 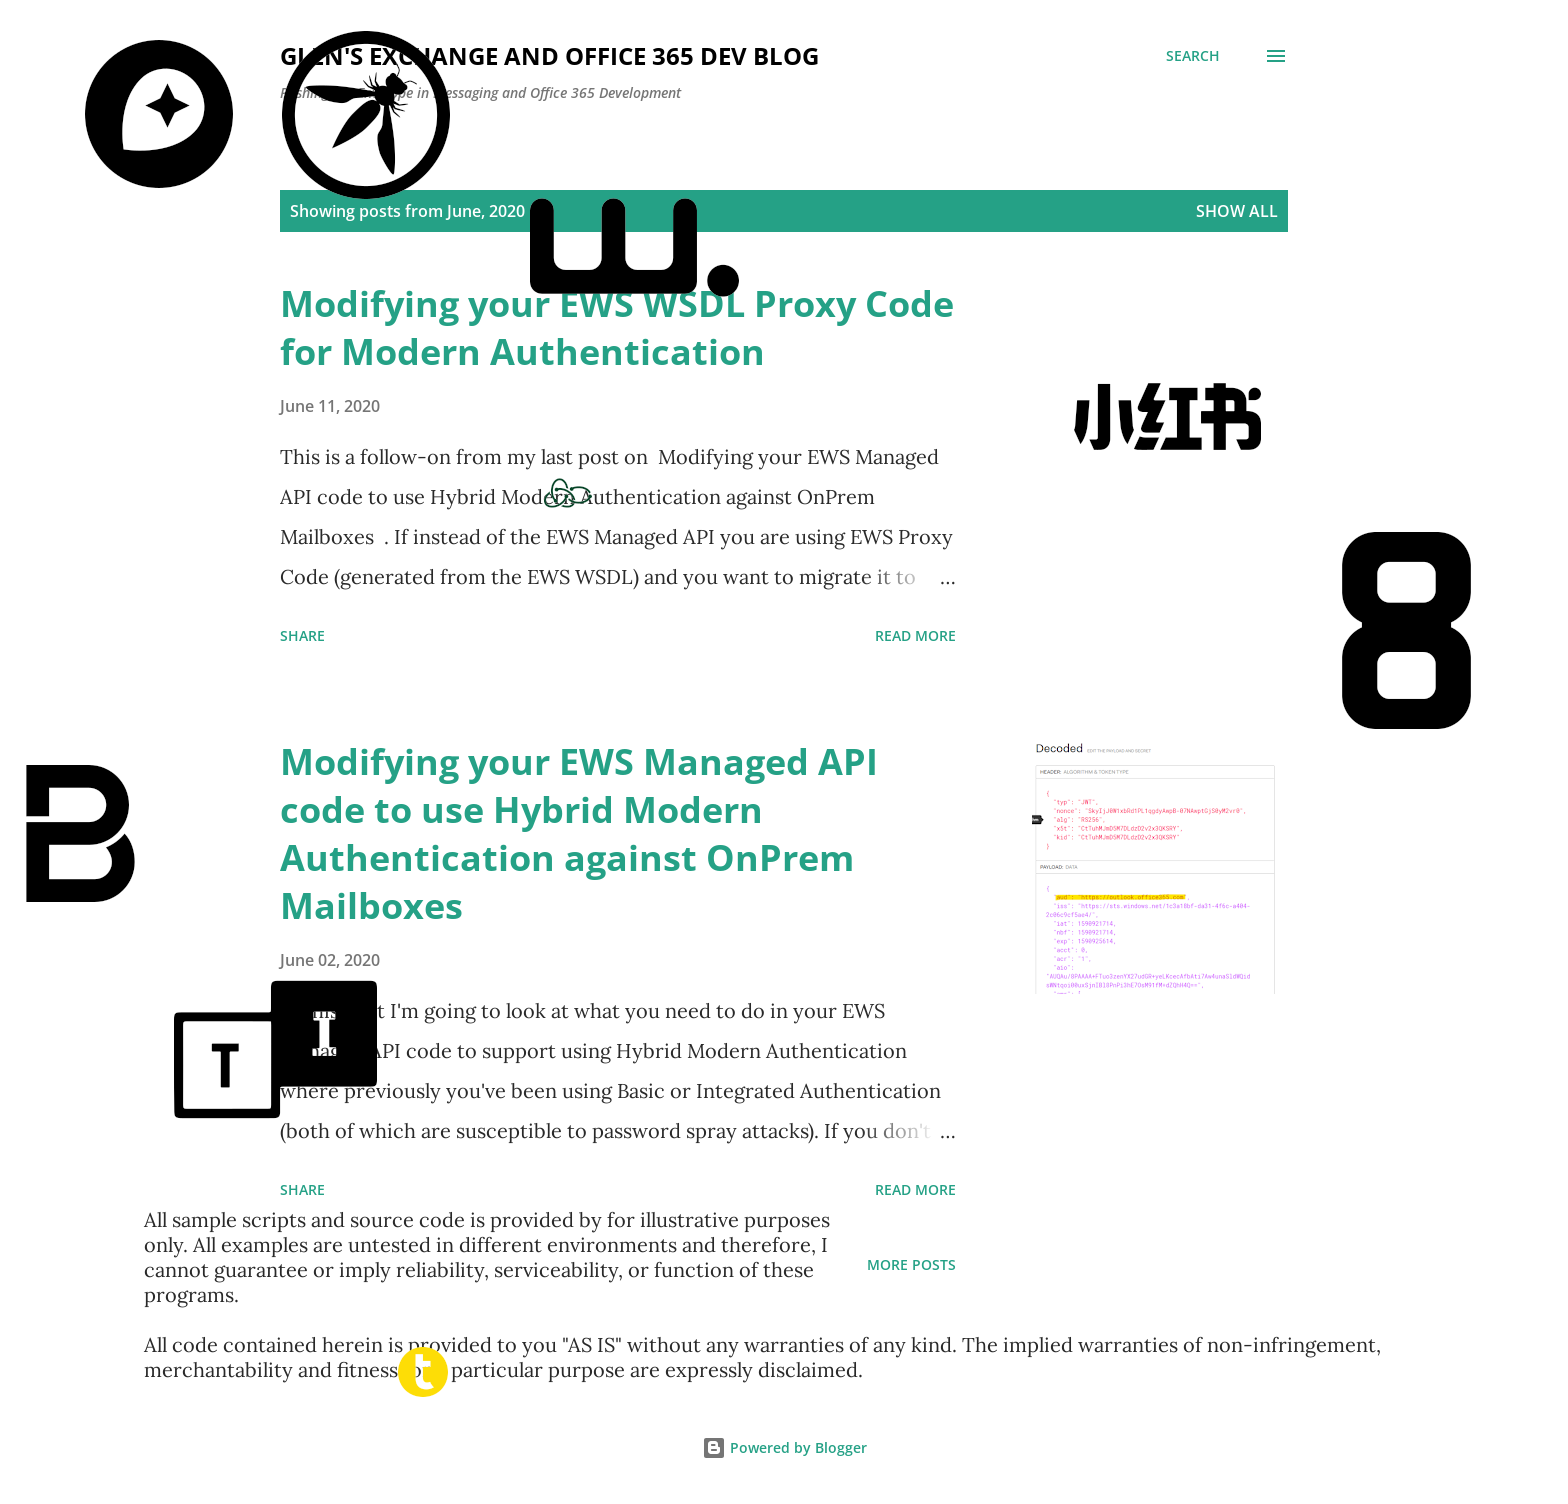 What do you see at coordinates (568, 493) in the screenshot?
I see `redux-saga library logo` at bounding box center [568, 493].